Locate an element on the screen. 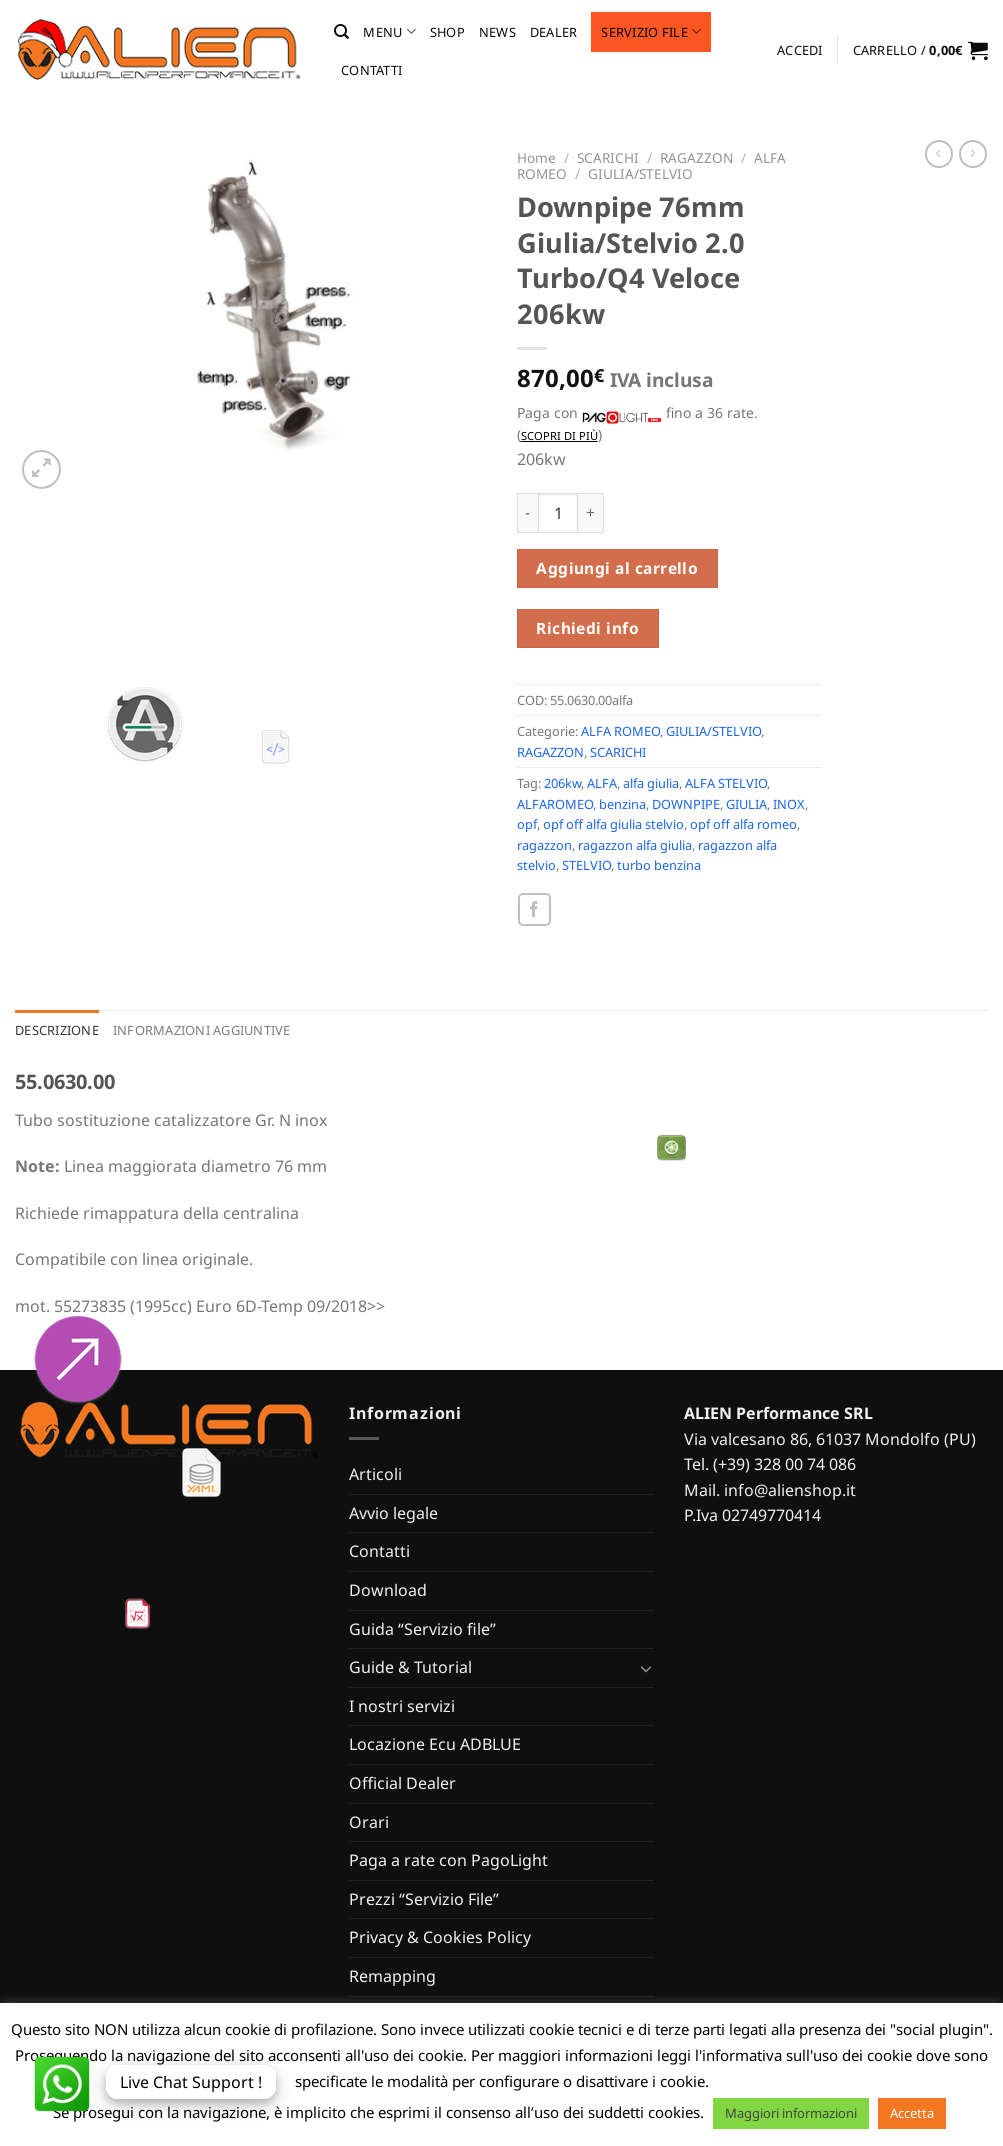  open the software updater application is located at coordinates (145, 724).